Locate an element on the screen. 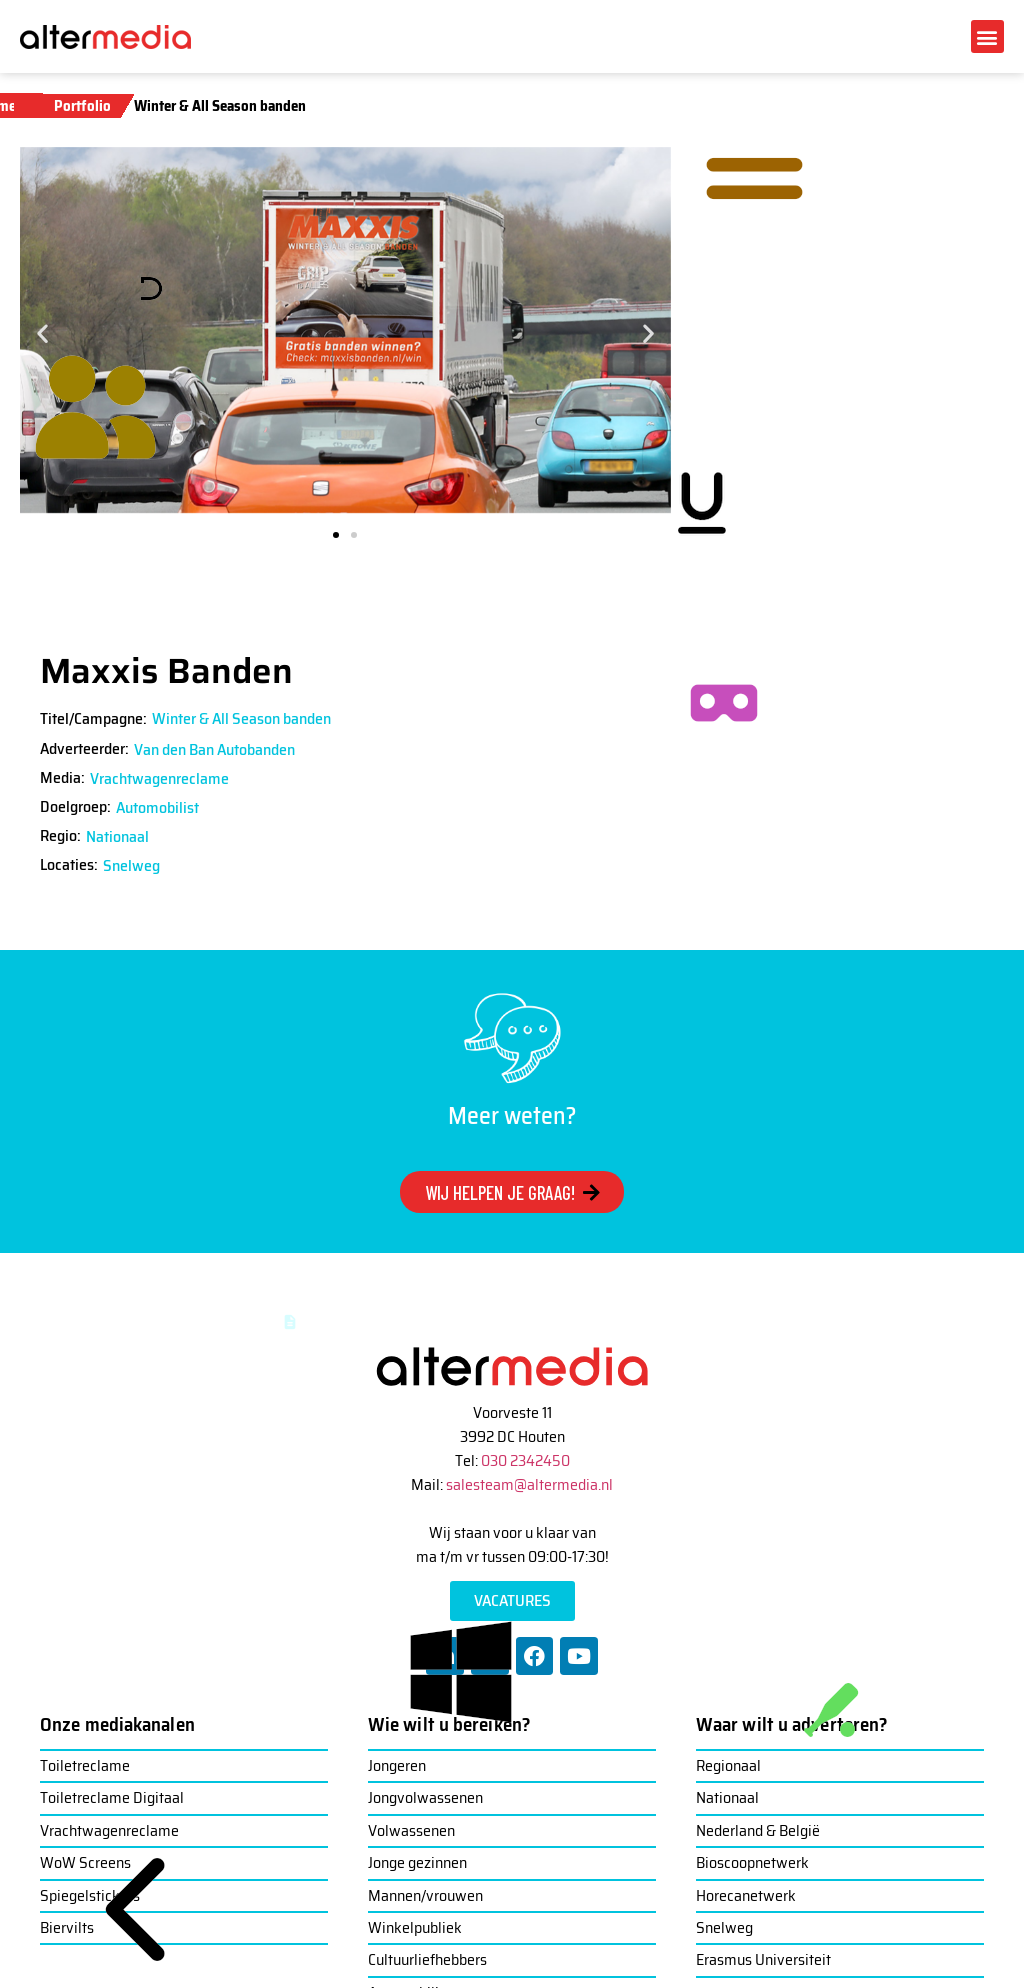  drag to reorder or rearrange items is located at coordinates (754, 178).